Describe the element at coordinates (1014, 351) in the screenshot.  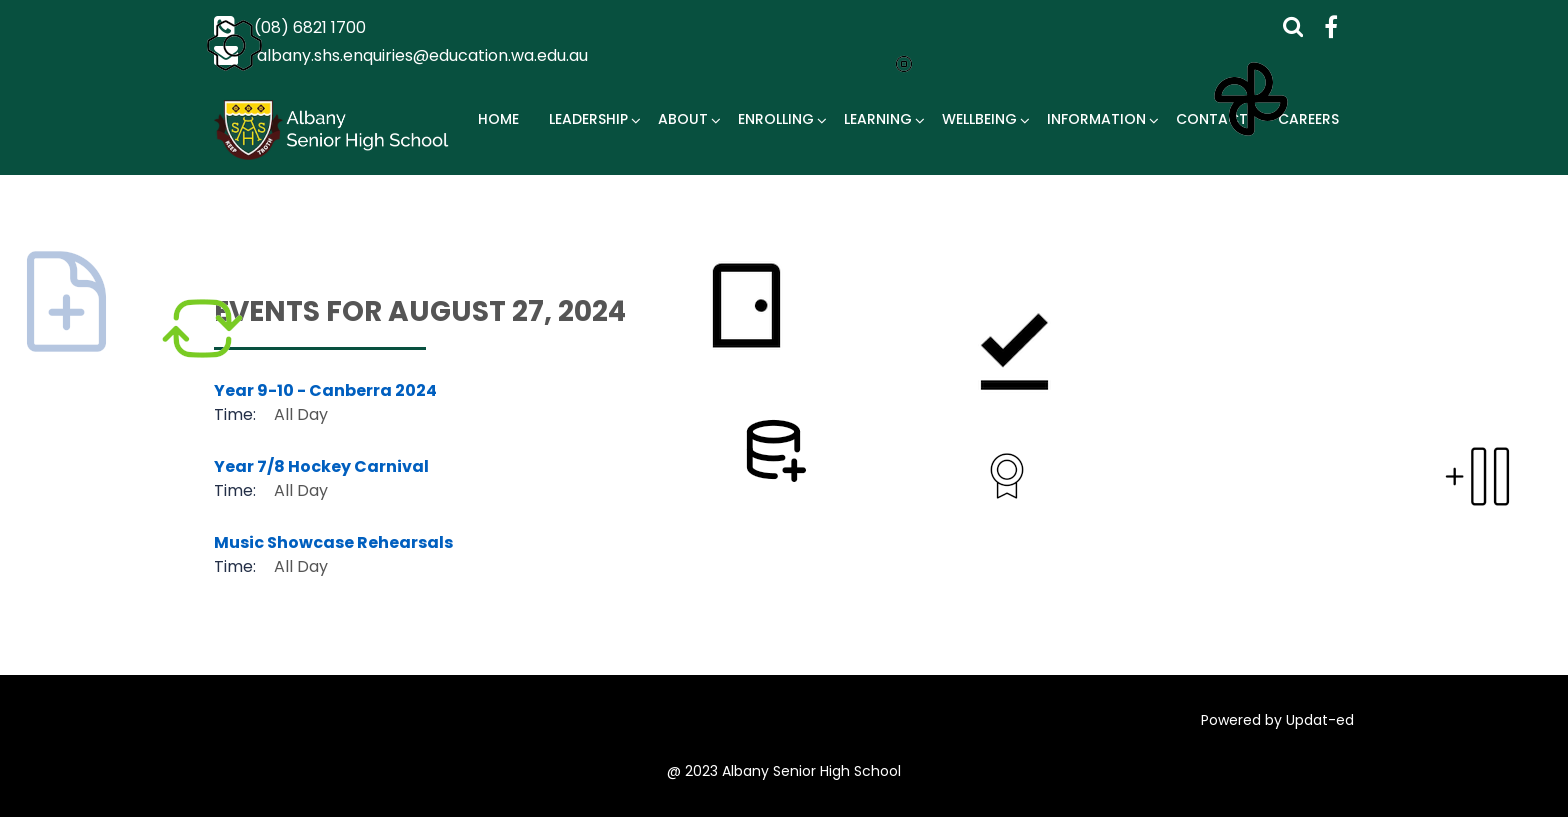
I see `download complete` at that location.